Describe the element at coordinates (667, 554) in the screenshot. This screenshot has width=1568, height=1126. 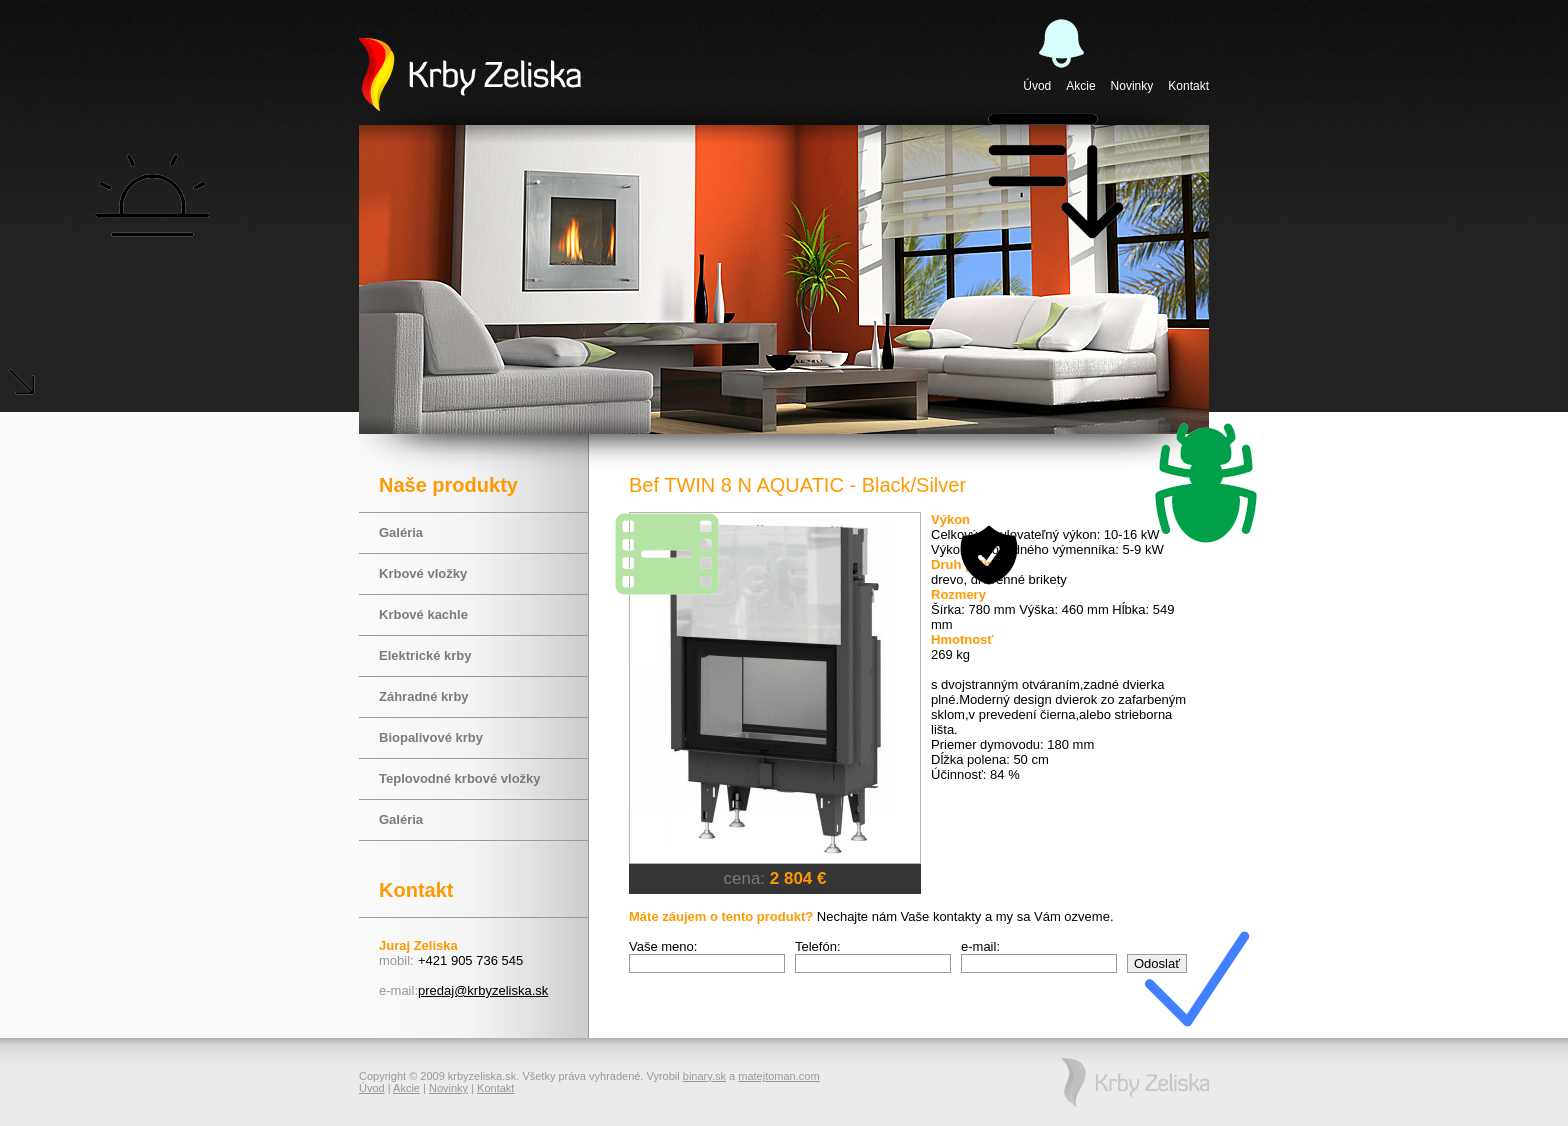
I see `access video or film content` at that location.